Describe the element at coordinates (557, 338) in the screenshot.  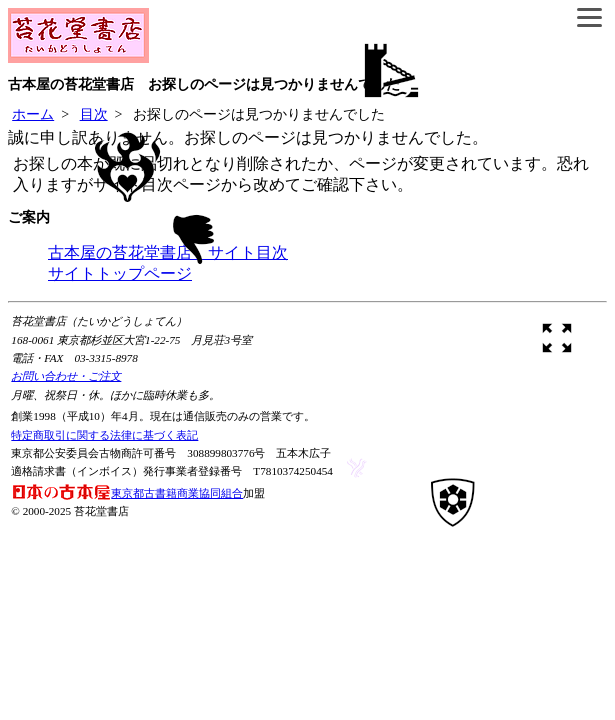
I see `expand content to fullscreen` at that location.